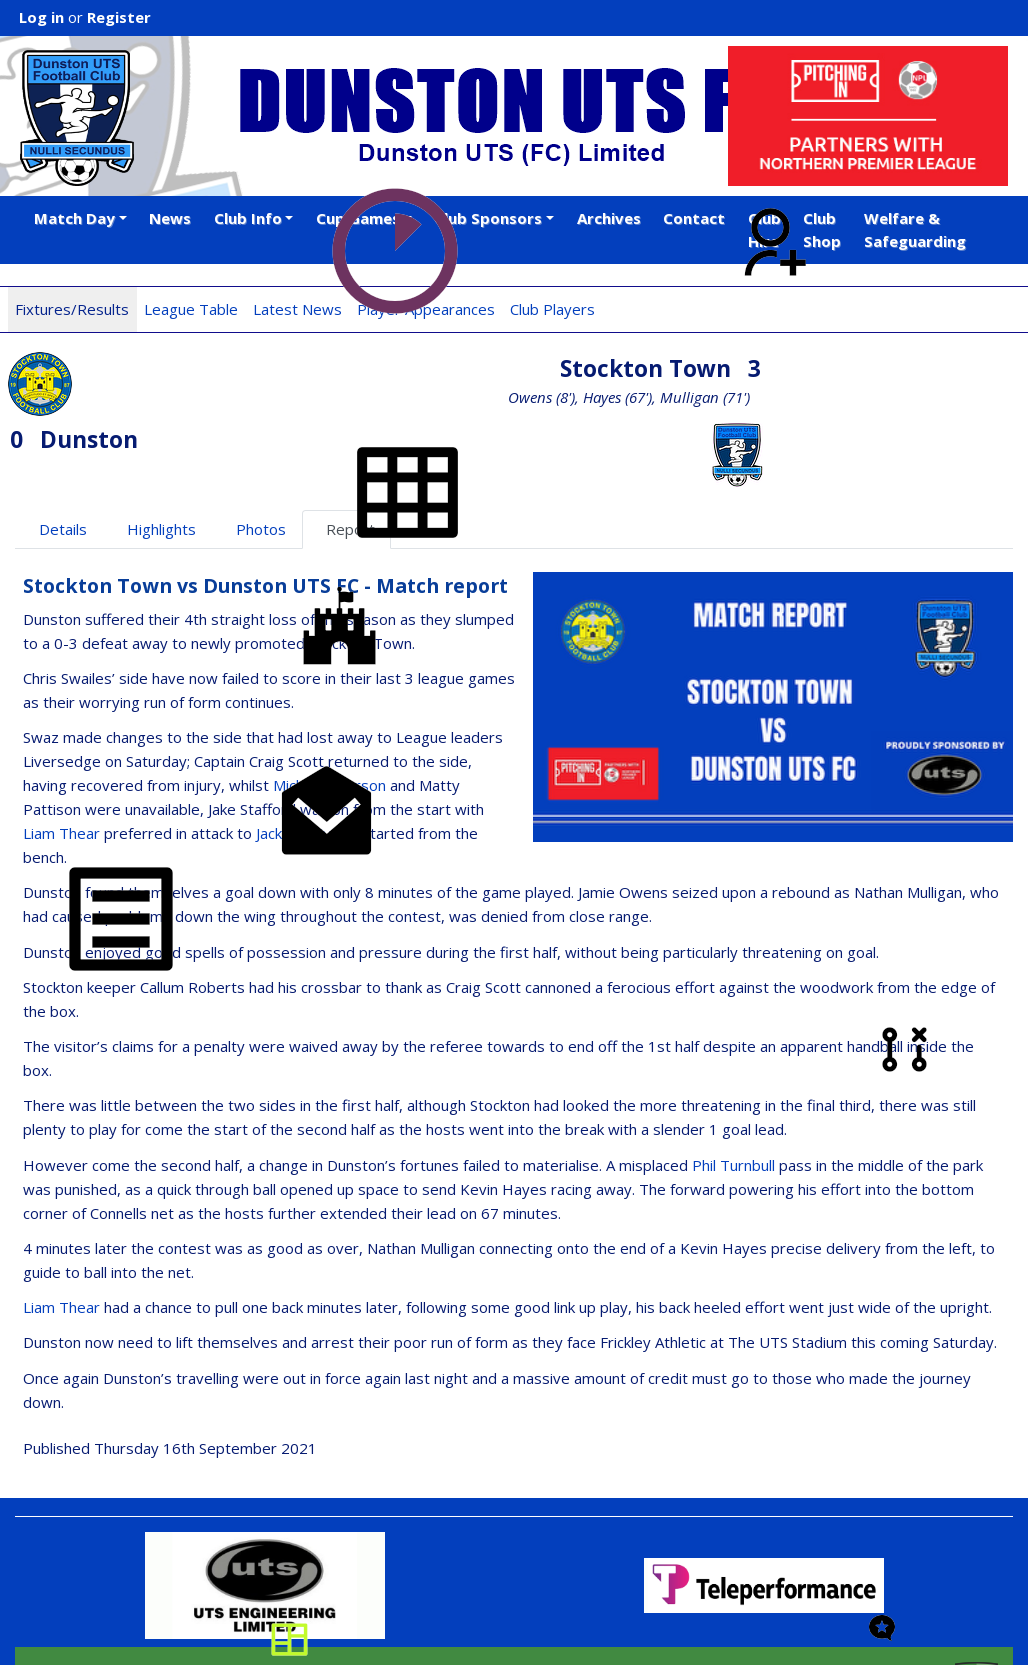 This screenshot has height=1665, width=1028. I want to click on indicates a read or opened email, so click(326, 814).